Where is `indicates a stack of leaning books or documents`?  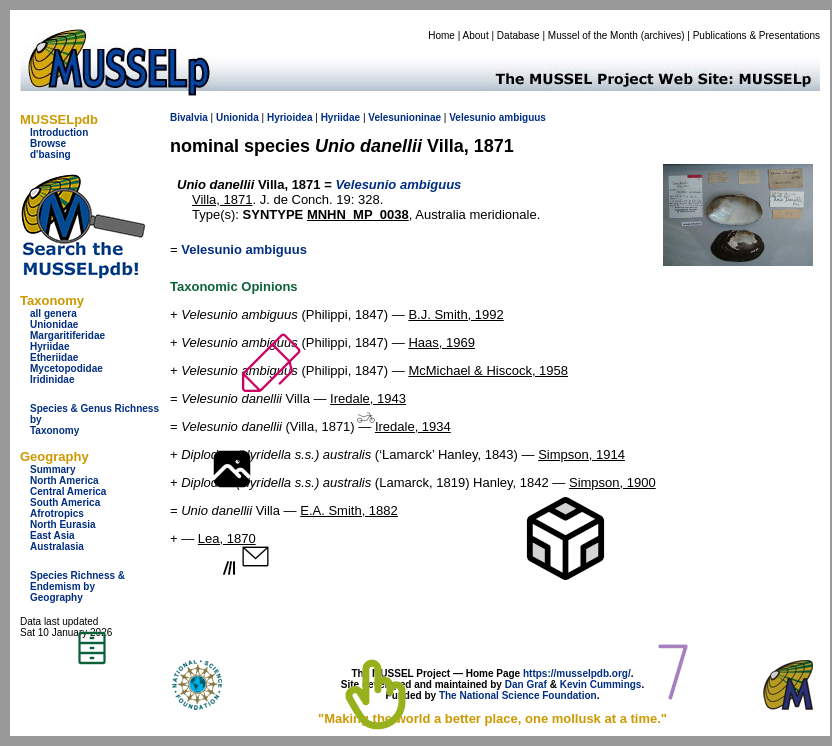
indicates a stack of leaning books or documents is located at coordinates (229, 568).